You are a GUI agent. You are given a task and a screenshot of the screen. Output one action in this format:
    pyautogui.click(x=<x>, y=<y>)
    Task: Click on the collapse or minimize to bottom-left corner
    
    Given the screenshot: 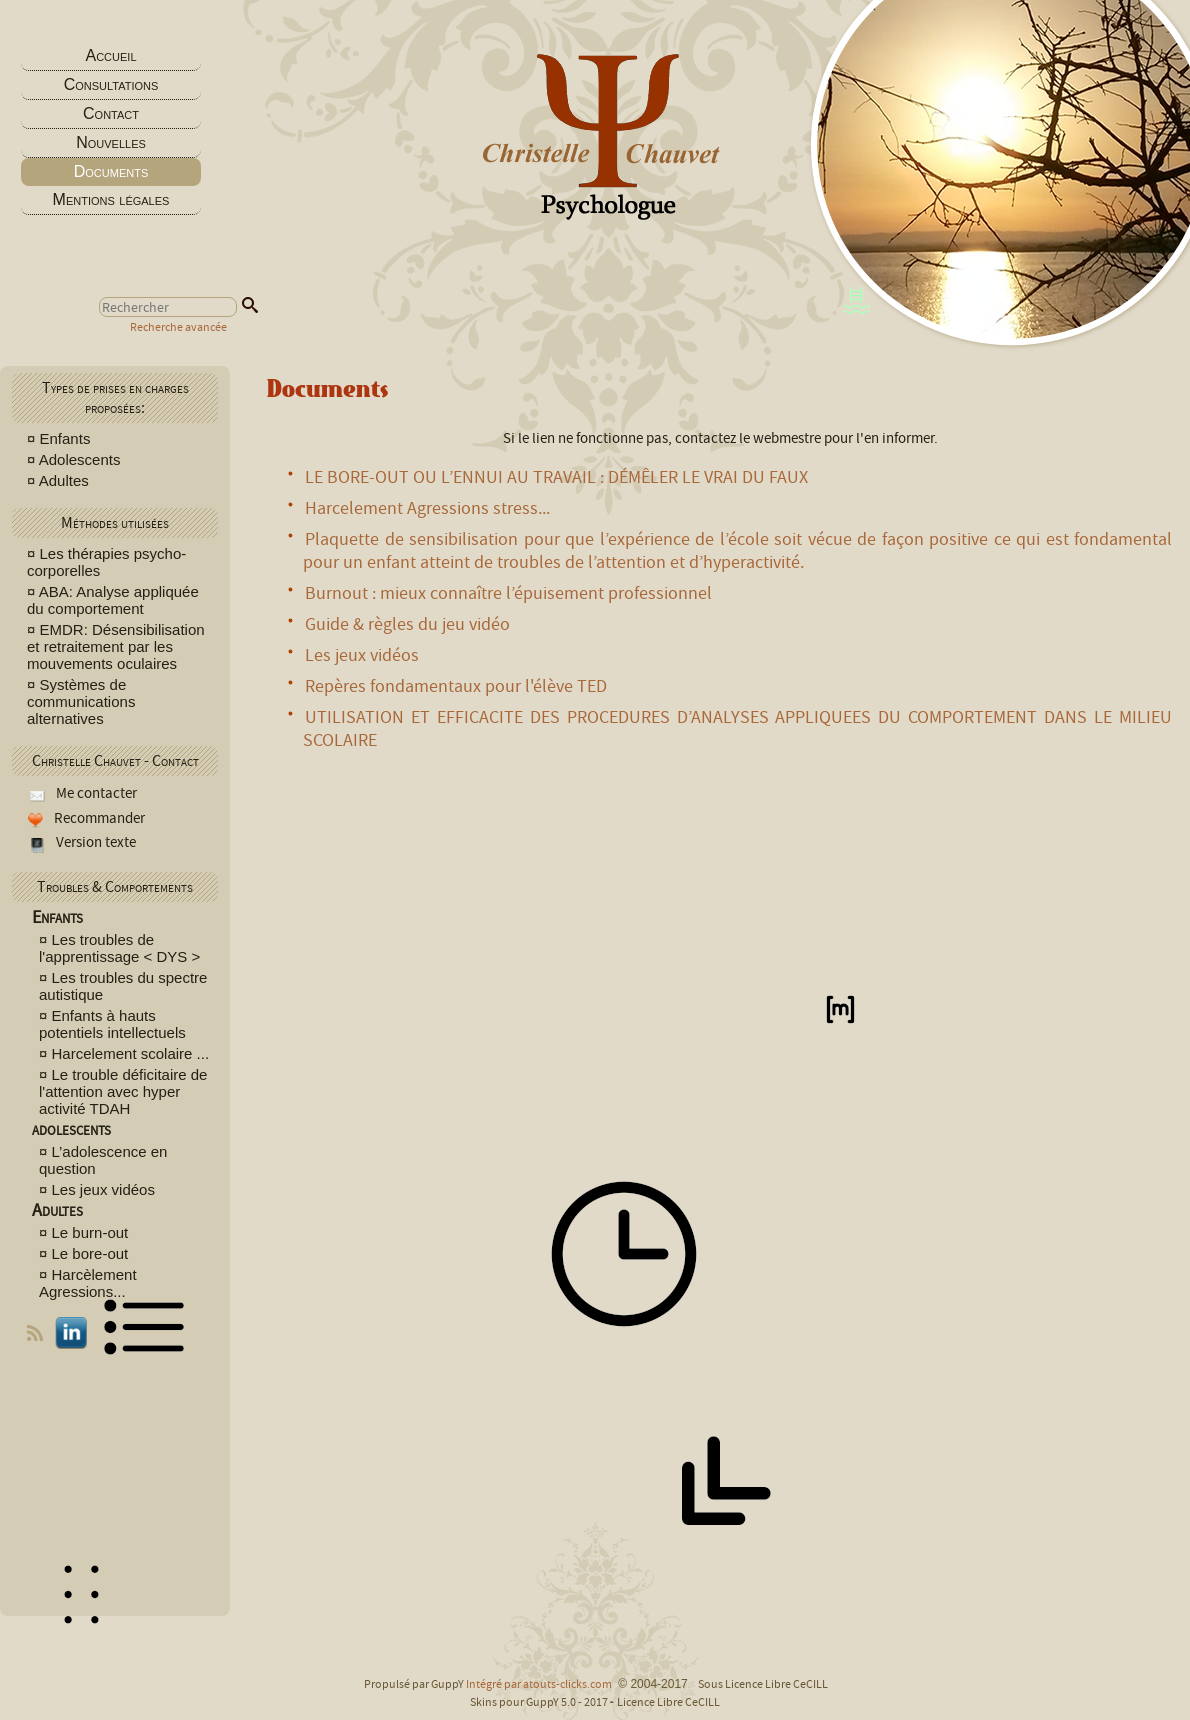 What is the action you would take?
    pyautogui.click(x=720, y=1487)
    